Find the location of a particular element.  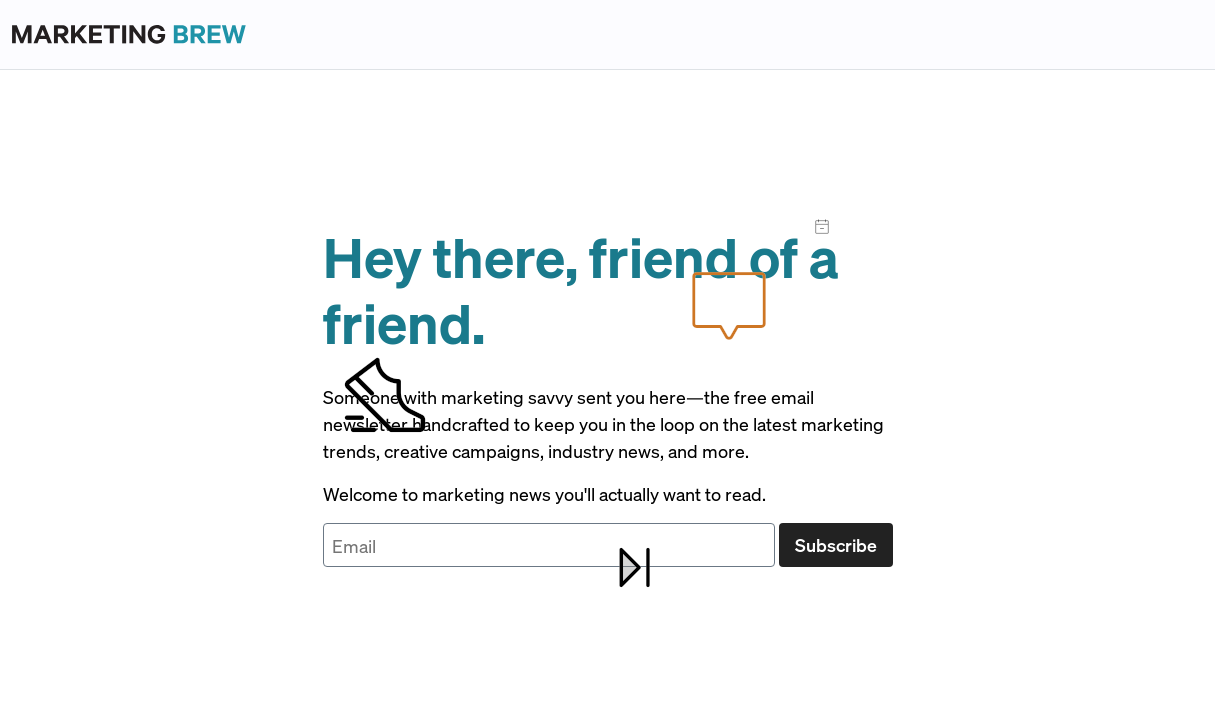

track your running or walking activity is located at coordinates (383, 399).